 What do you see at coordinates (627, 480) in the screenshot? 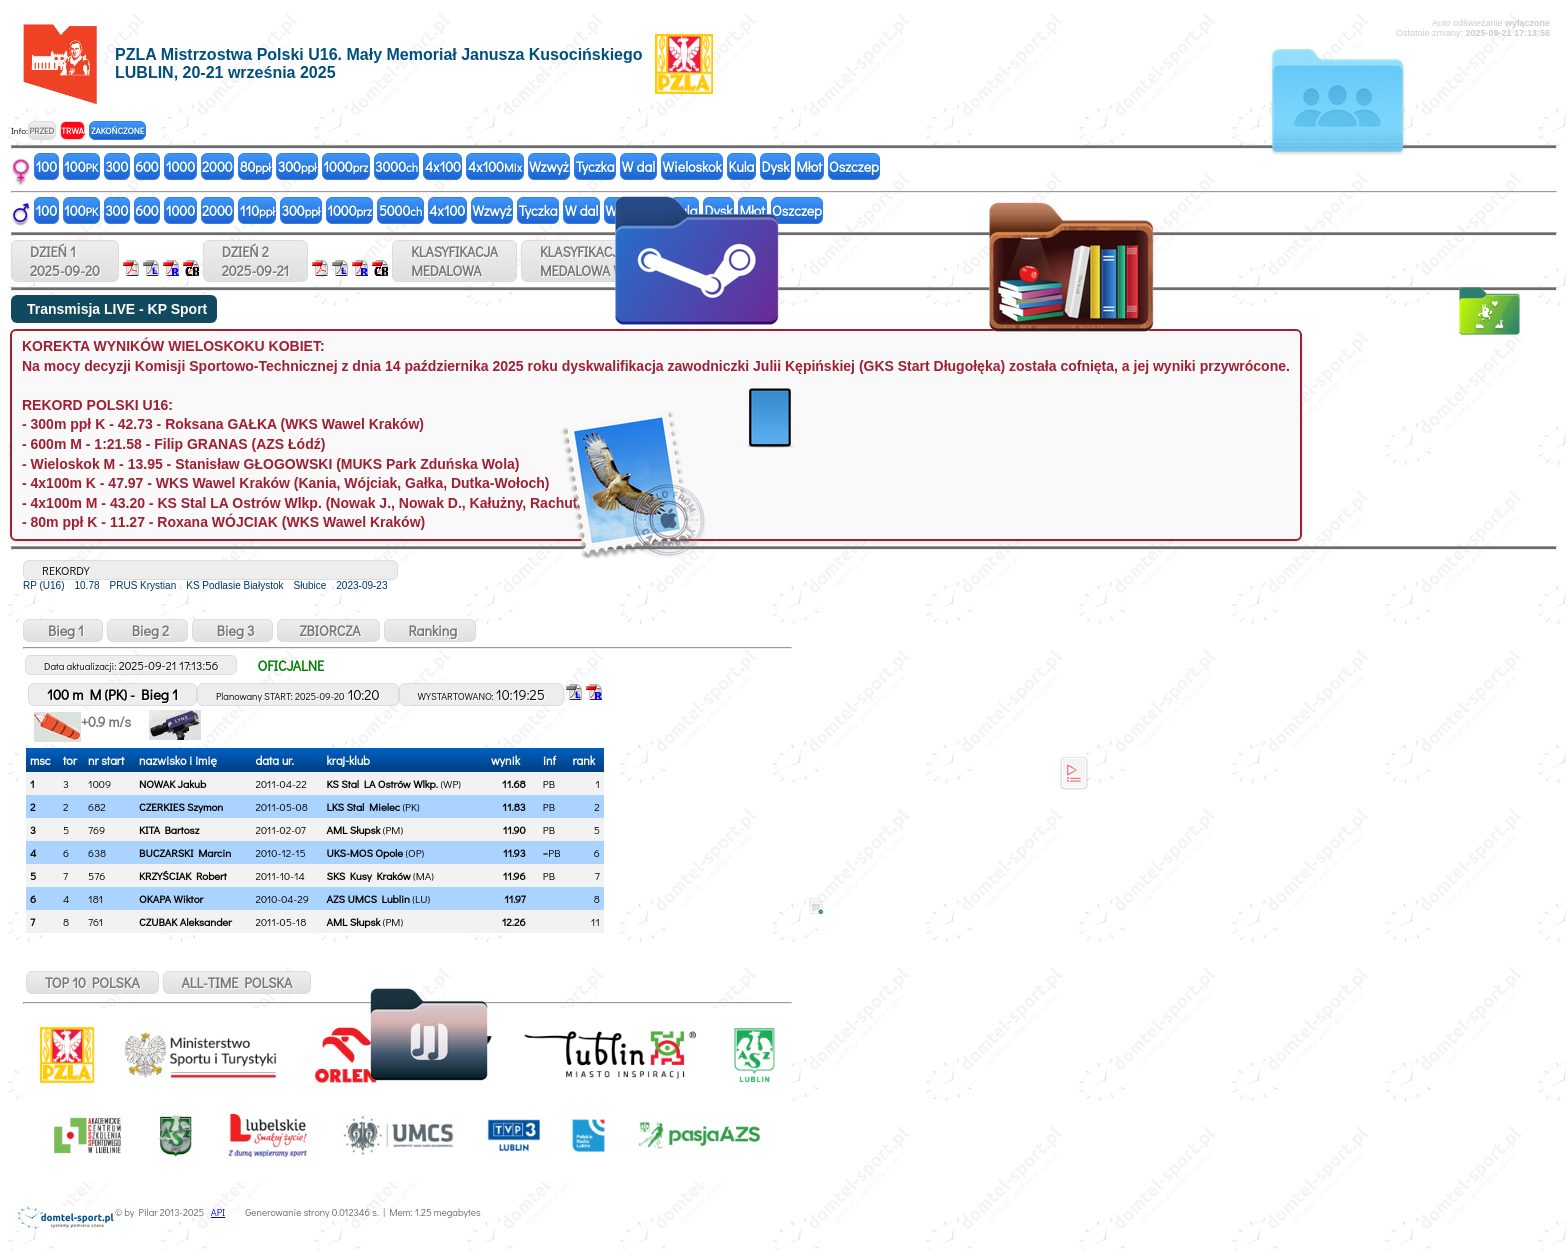
I see `share content via email` at bounding box center [627, 480].